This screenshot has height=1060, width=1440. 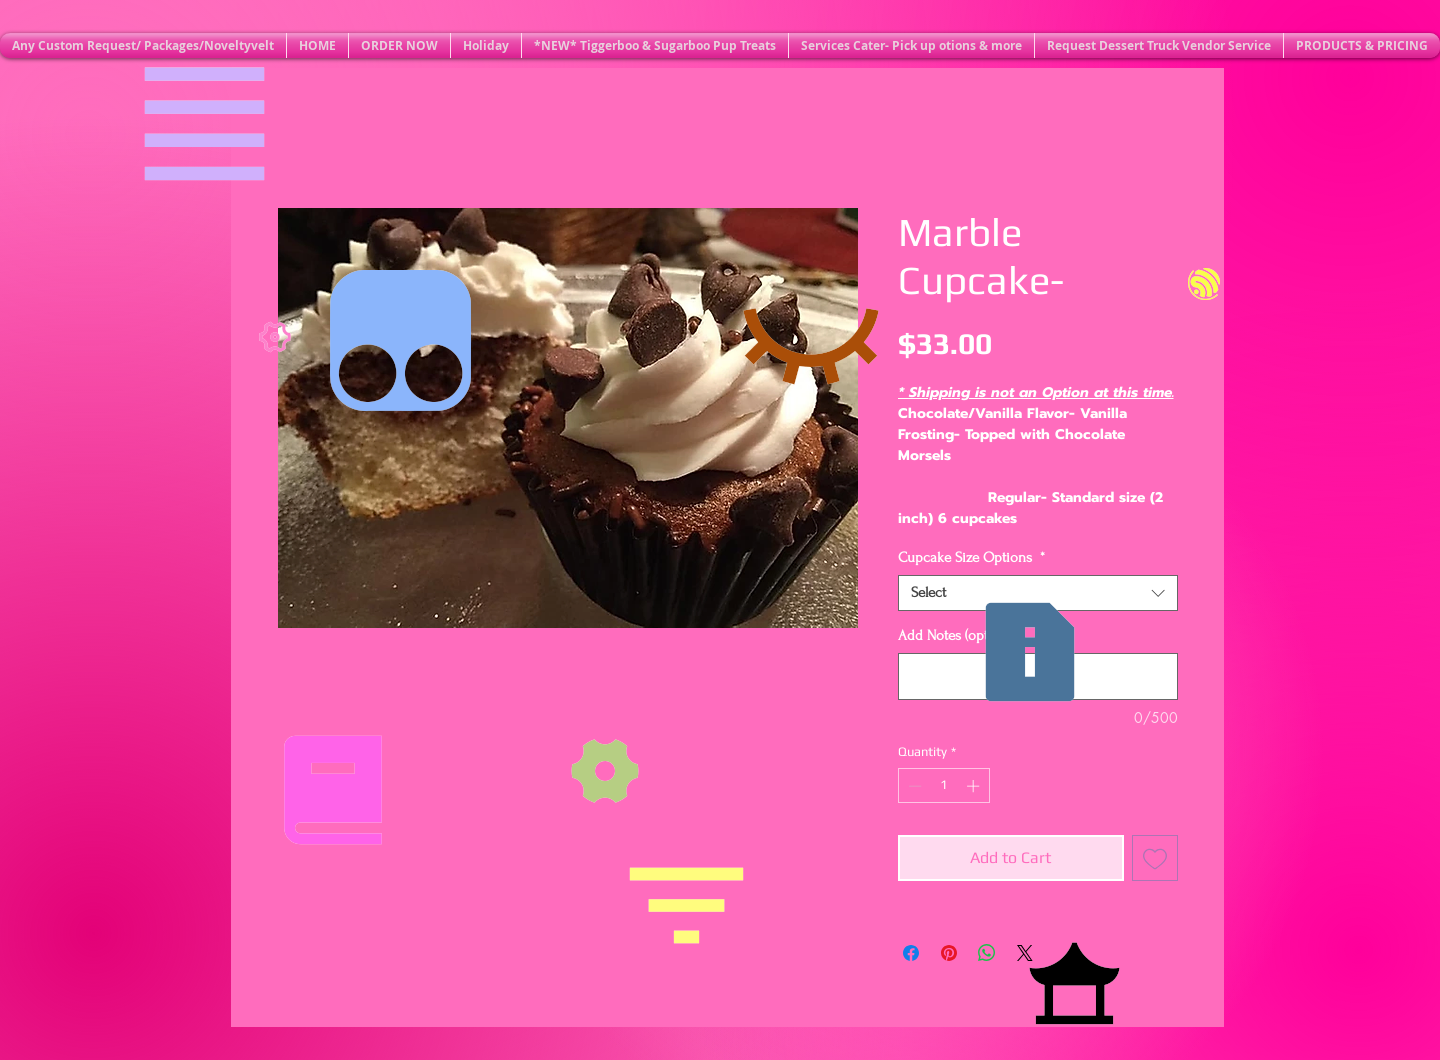 I want to click on access historical or cultural landmarks, so click(x=1074, y=985).